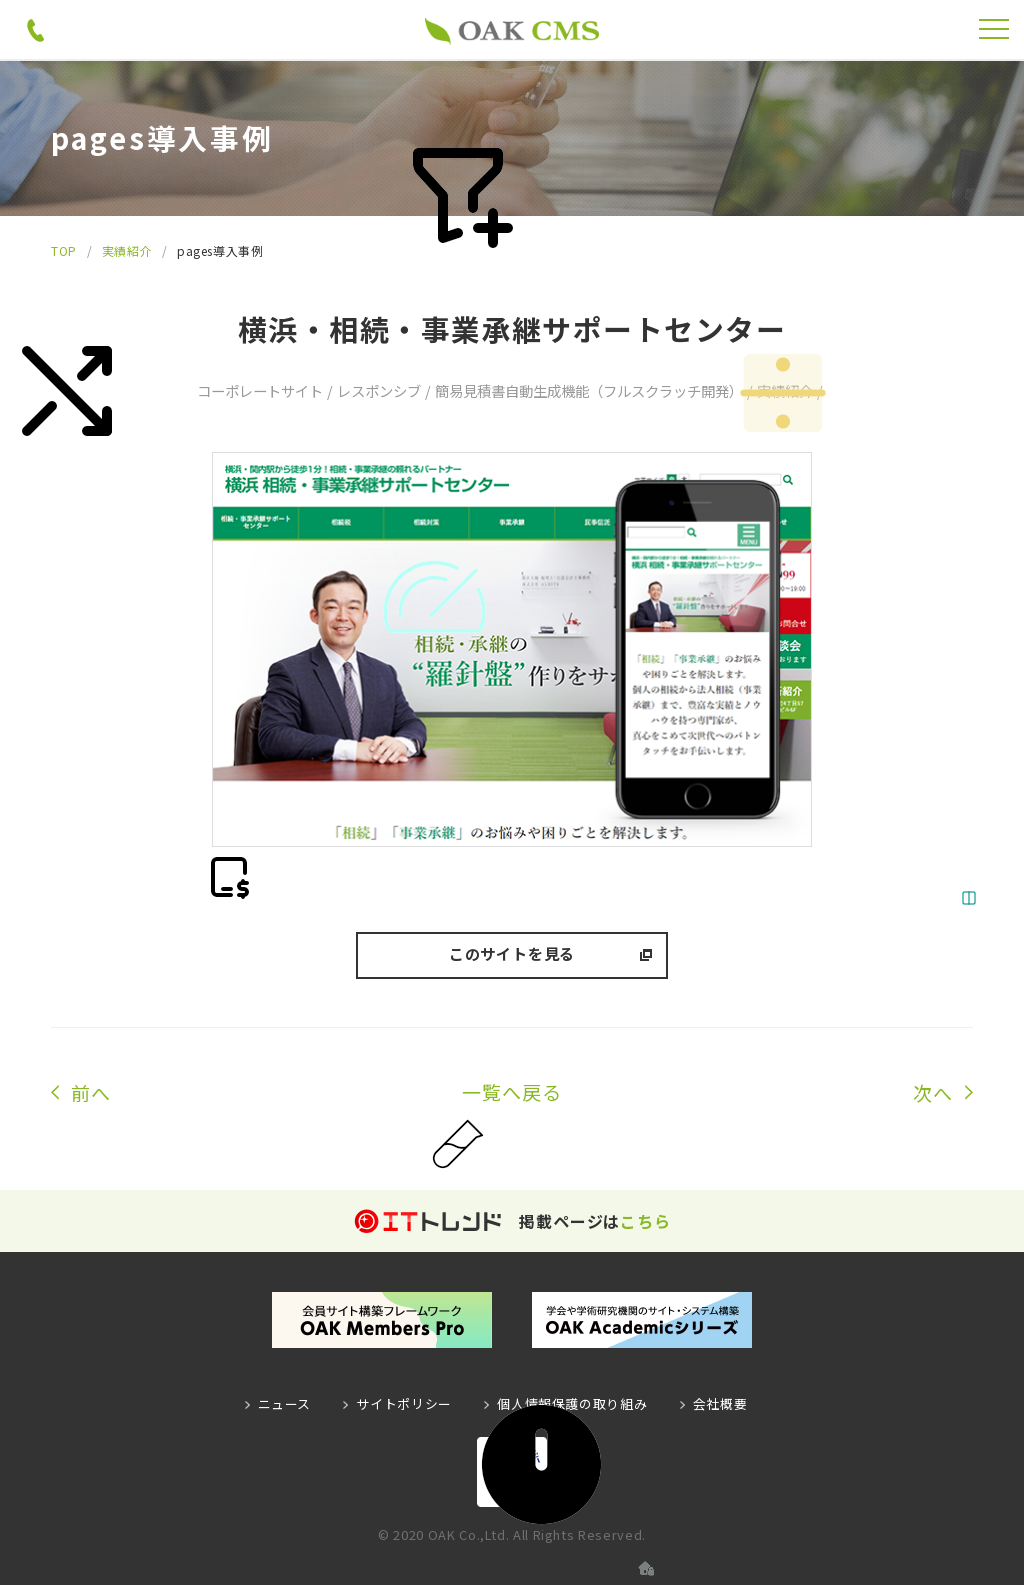 The height and width of the screenshot is (1585, 1024). I want to click on home security settings, so click(646, 1568).